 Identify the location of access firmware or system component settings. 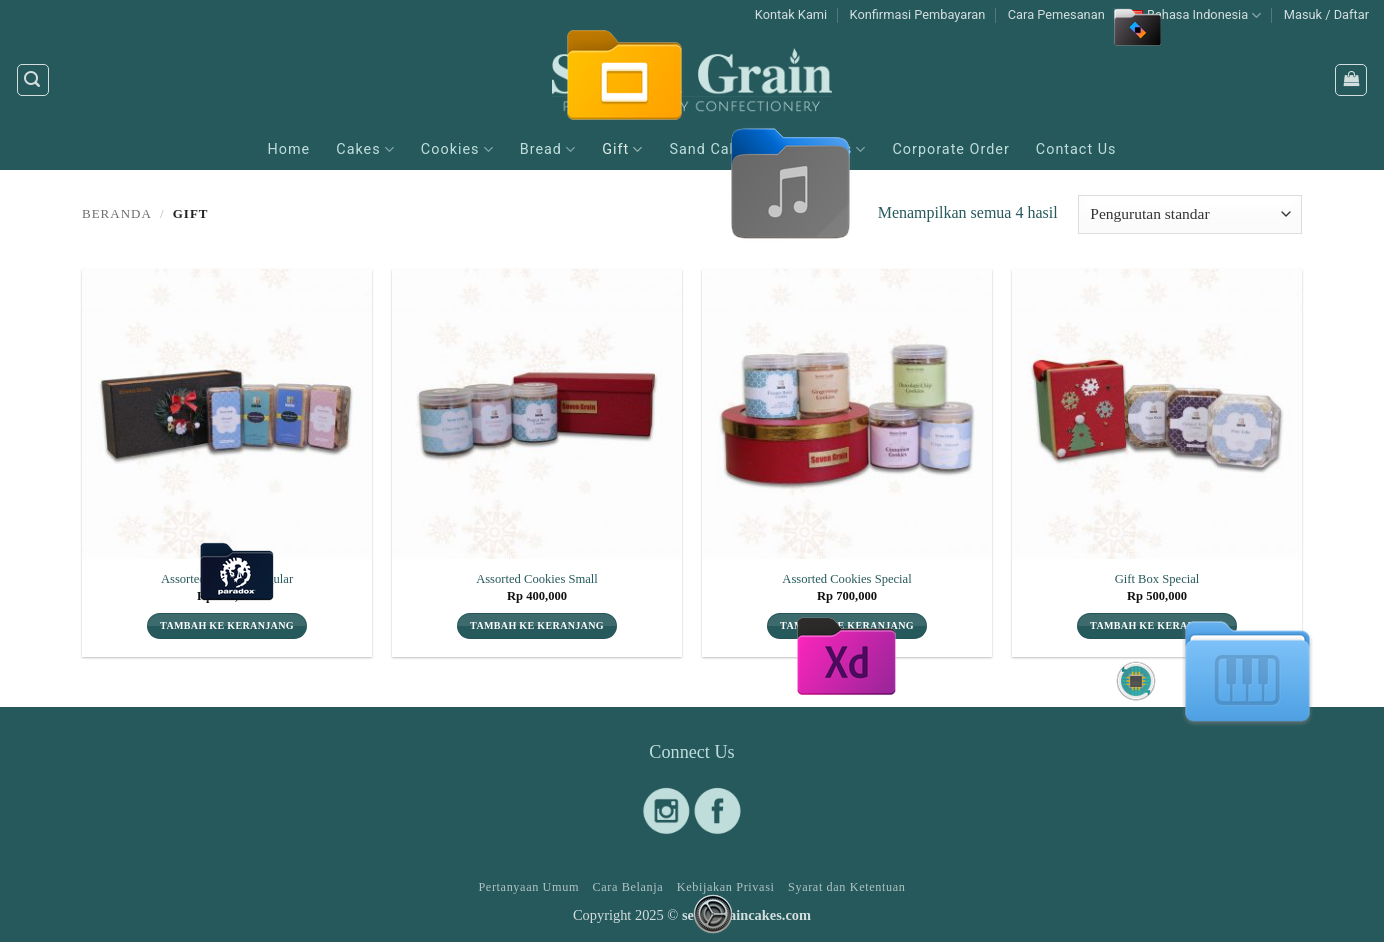
(1136, 681).